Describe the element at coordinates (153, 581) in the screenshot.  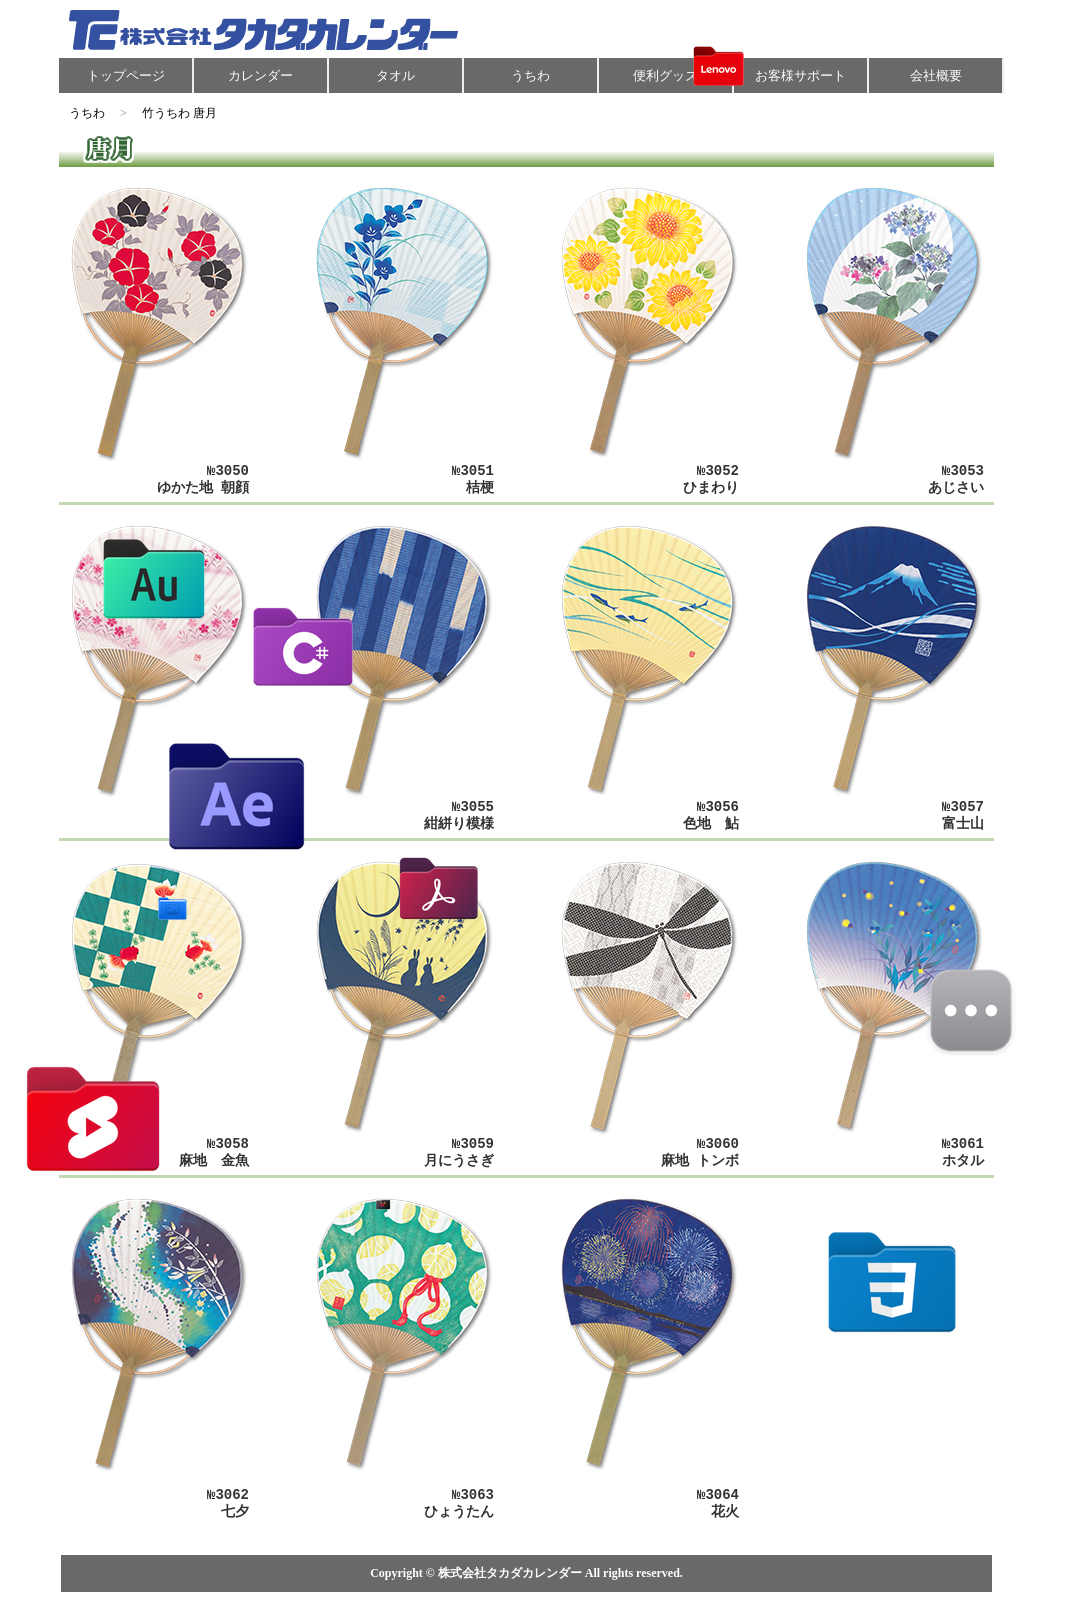
I see `open Adobe Audition project files folder` at that location.